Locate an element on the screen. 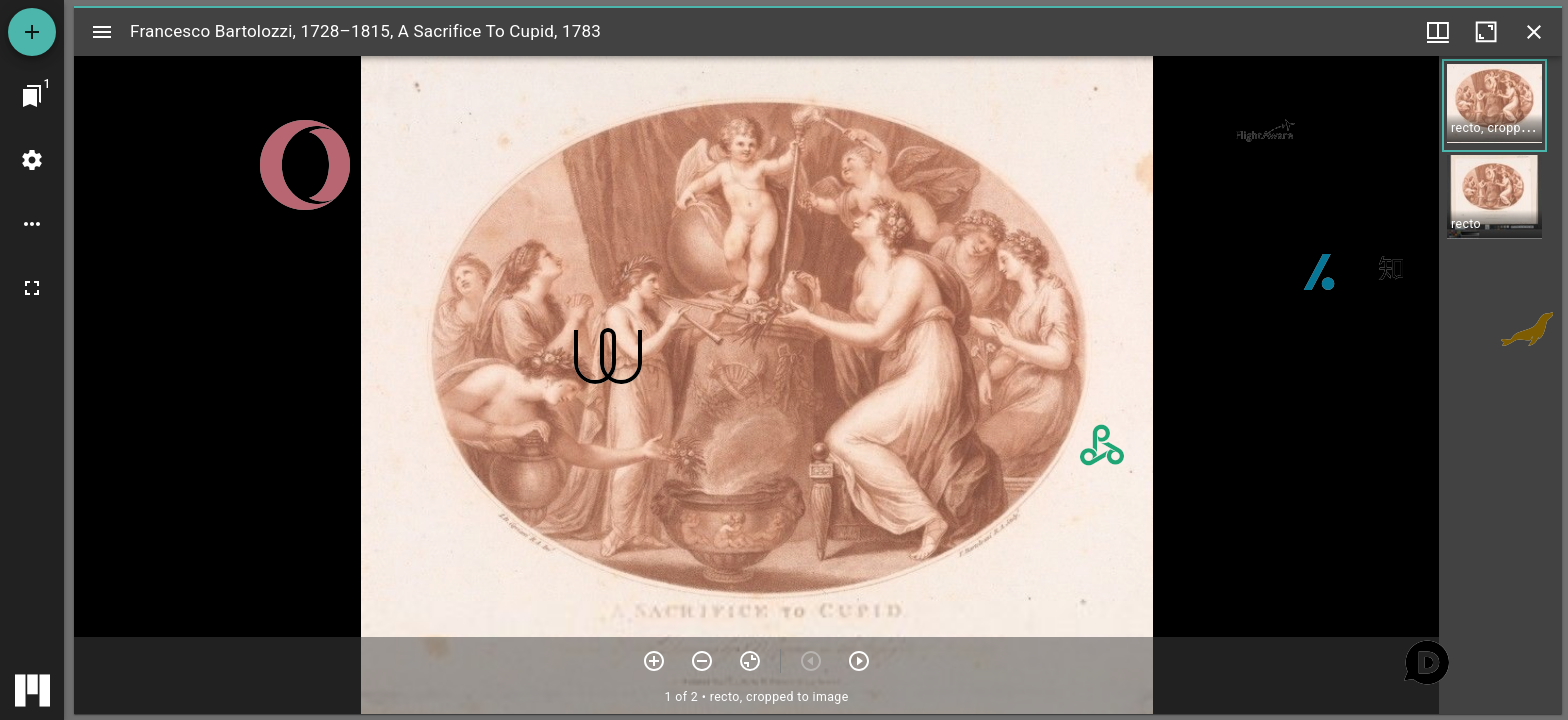 Image resolution: width=1568 pixels, height=720 pixels. open wire messaging app is located at coordinates (608, 356).